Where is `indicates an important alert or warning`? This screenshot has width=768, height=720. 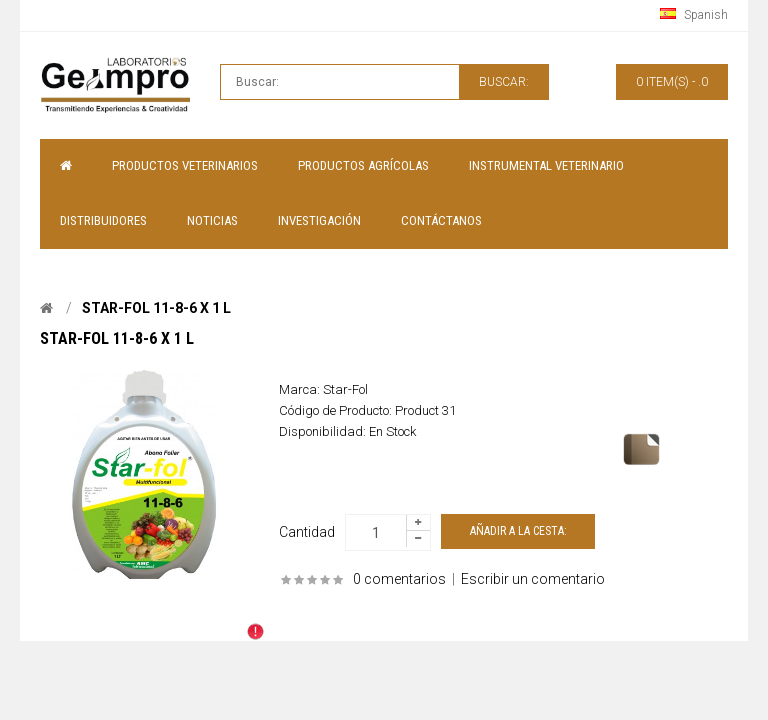
indicates an important alert or warning is located at coordinates (255, 631).